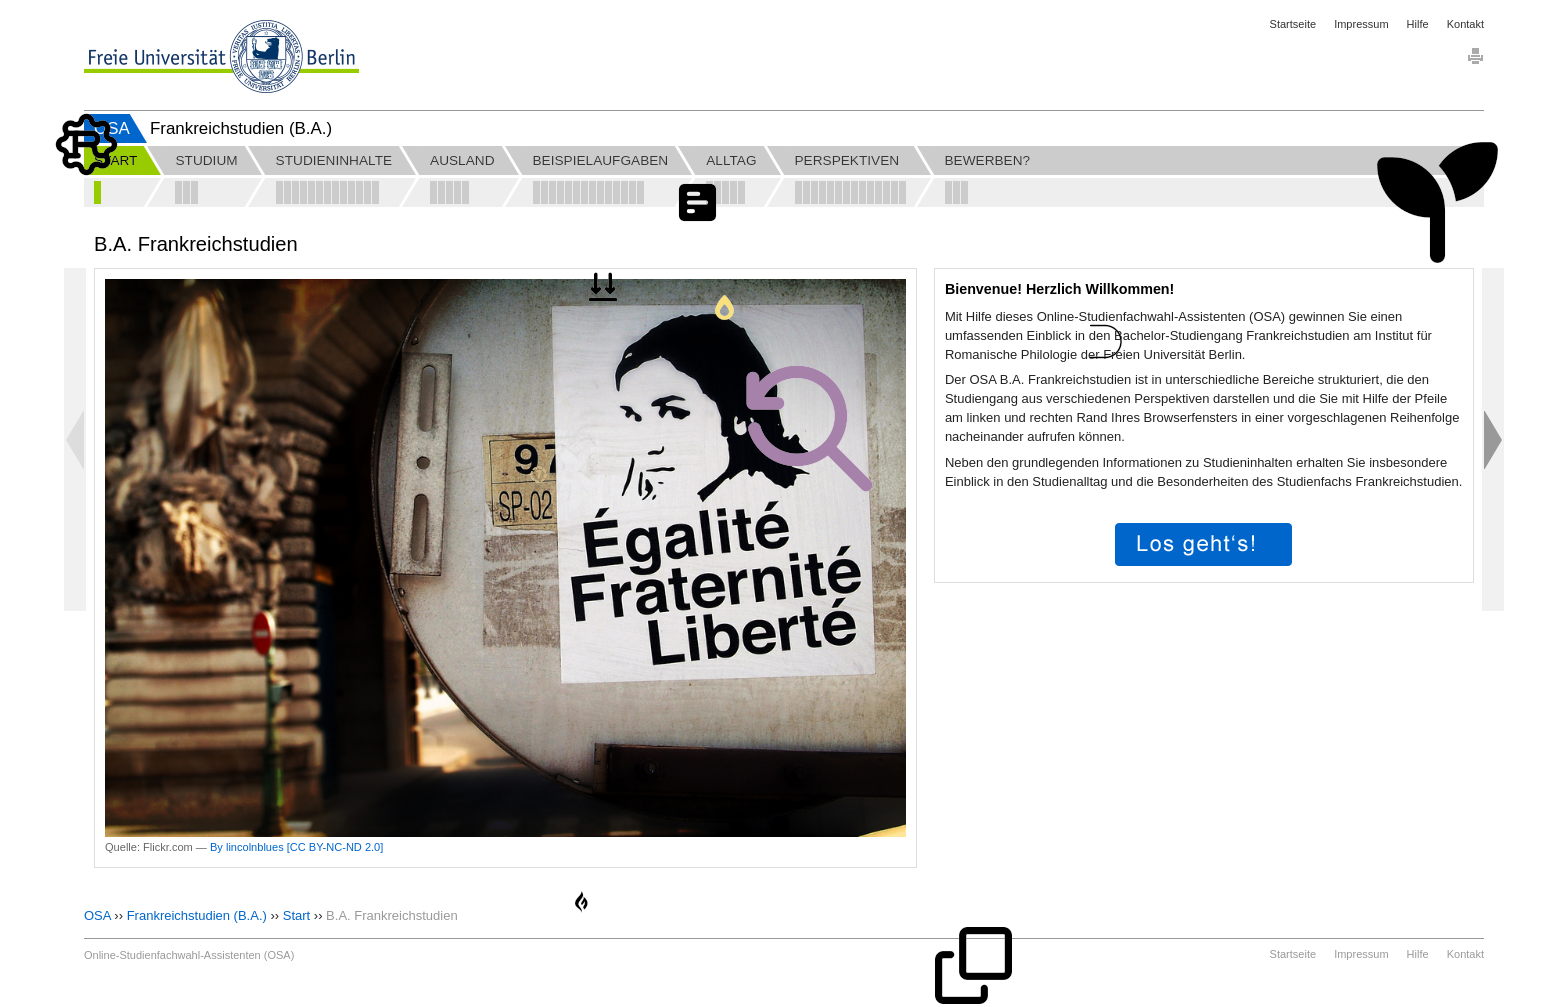 The height and width of the screenshot is (1007, 1568). I want to click on download all items to device, so click(603, 287).